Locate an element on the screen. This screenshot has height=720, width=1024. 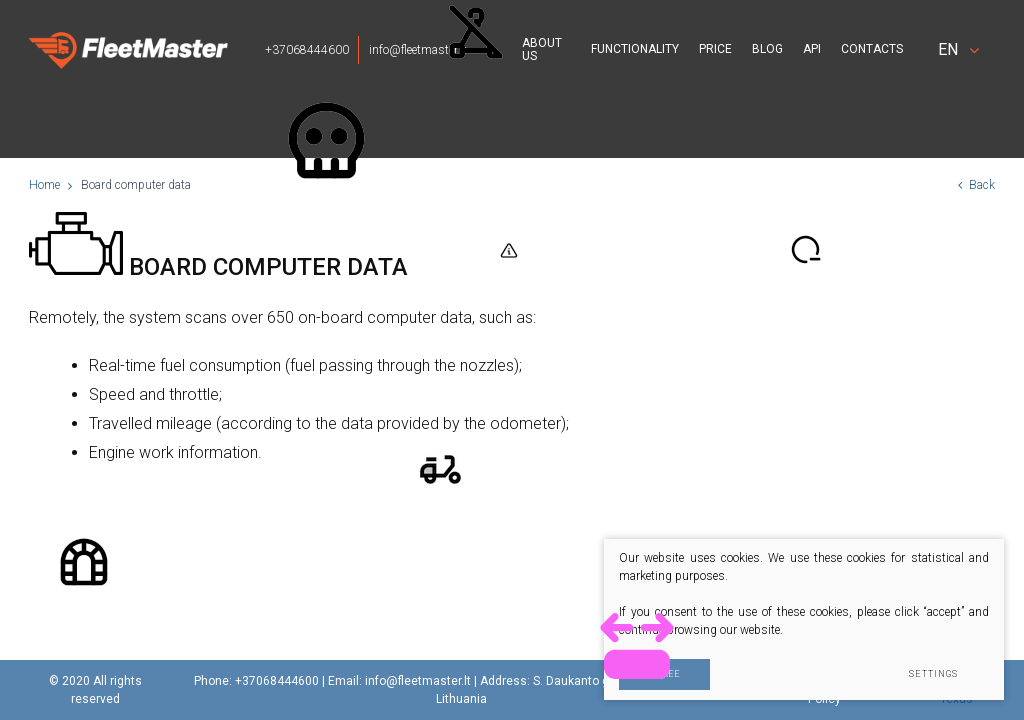
auto-fit content to container width is located at coordinates (637, 646).